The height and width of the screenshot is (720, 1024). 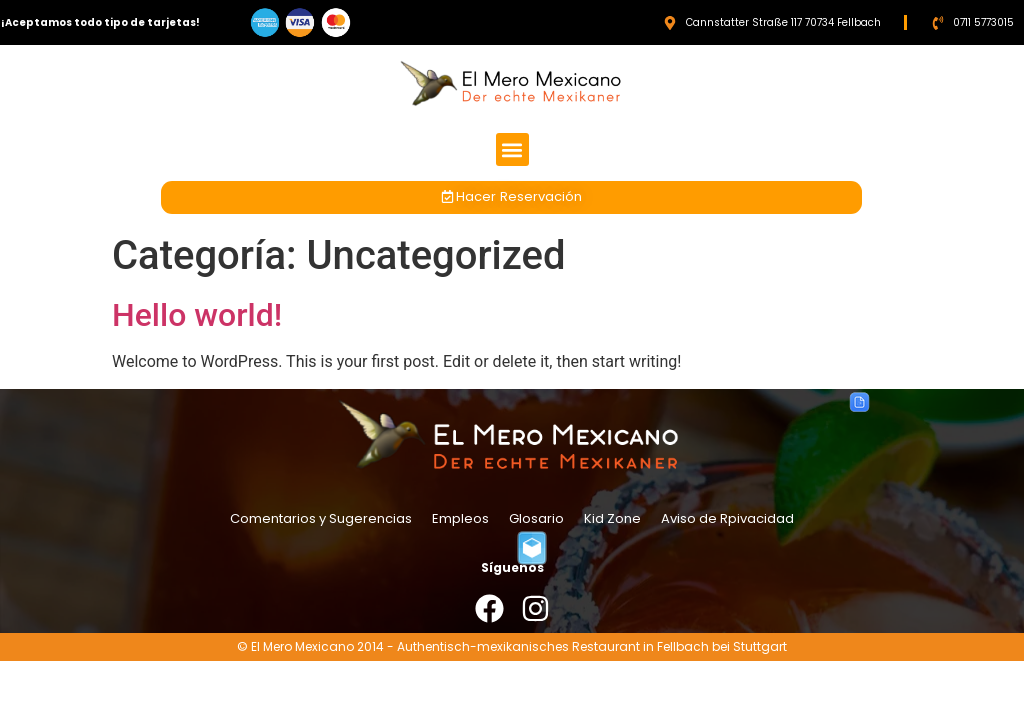 I want to click on configure default apps for file types, so click(x=859, y=402).